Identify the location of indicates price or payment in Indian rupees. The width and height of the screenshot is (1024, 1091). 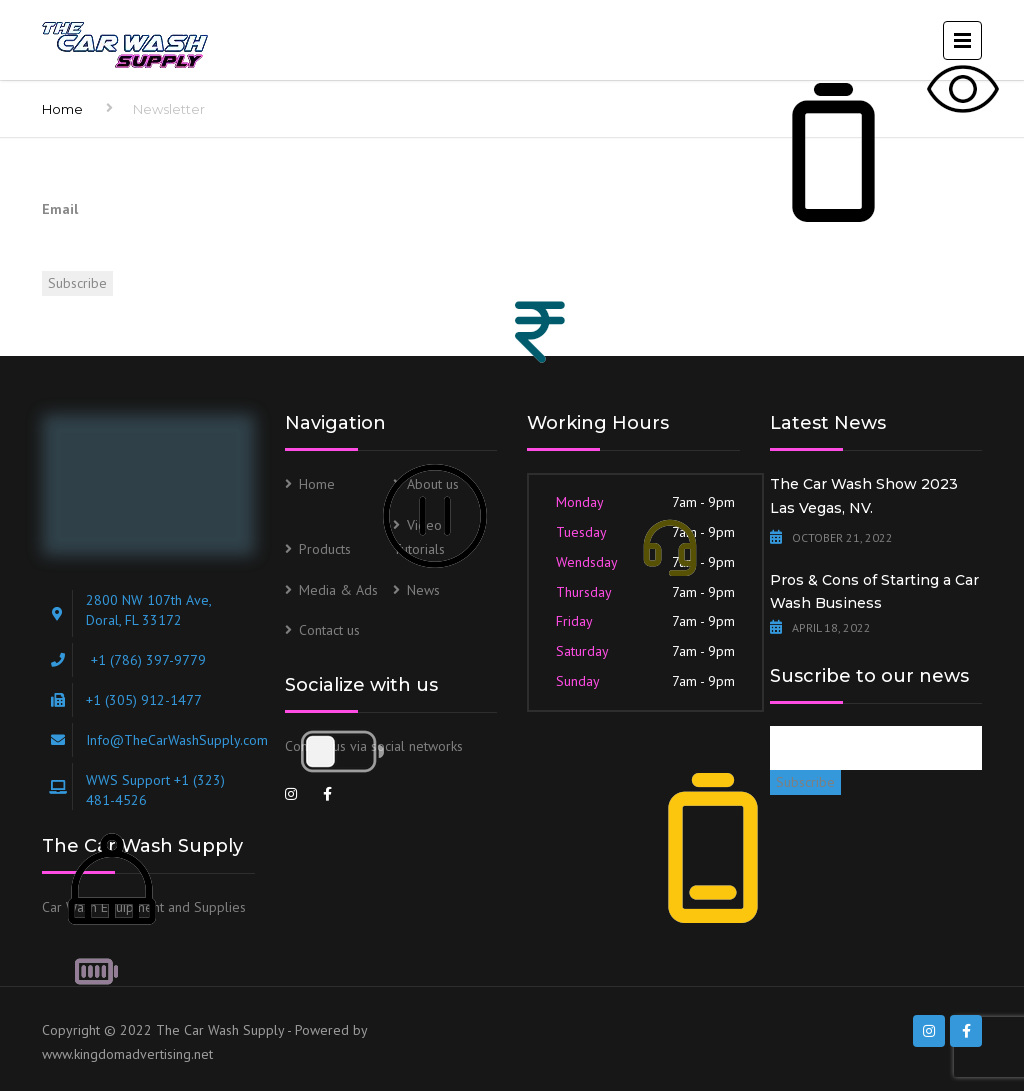
(538, 332).